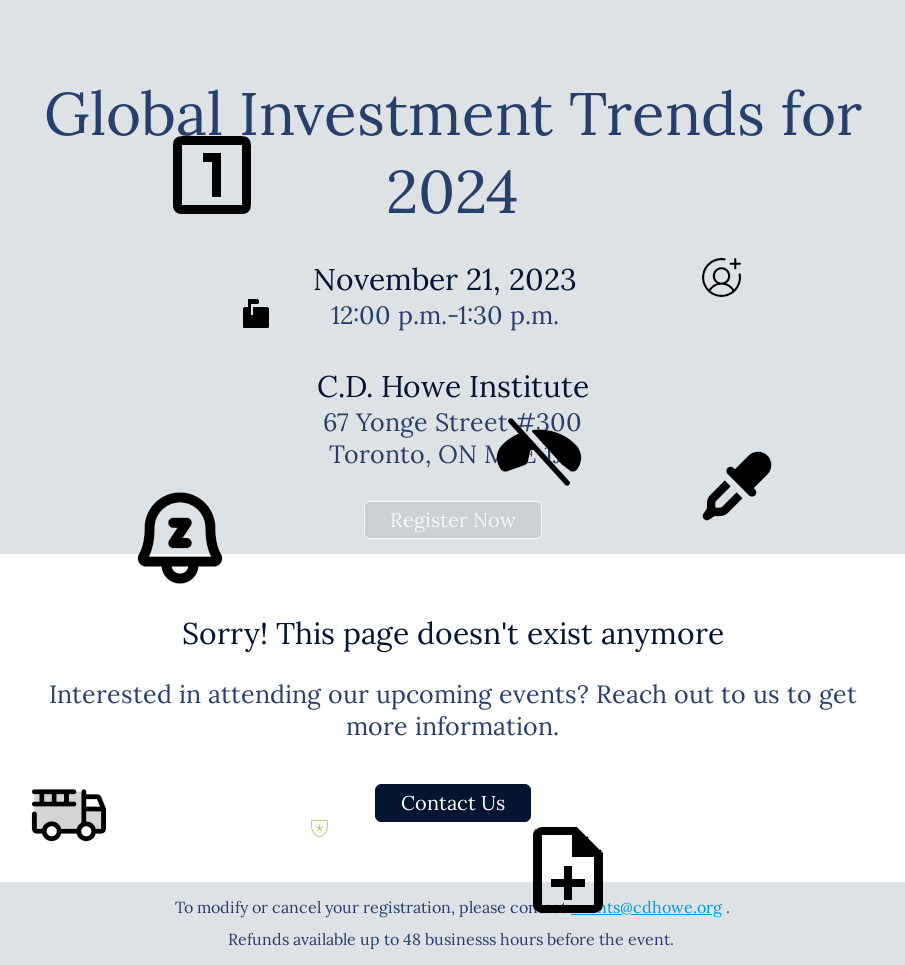 This screenshot has height=965, width=905. What do you see at coordinates (212, 175) in the screenshot?
I see `select option one or first choice` at bounding box center [212, 175].